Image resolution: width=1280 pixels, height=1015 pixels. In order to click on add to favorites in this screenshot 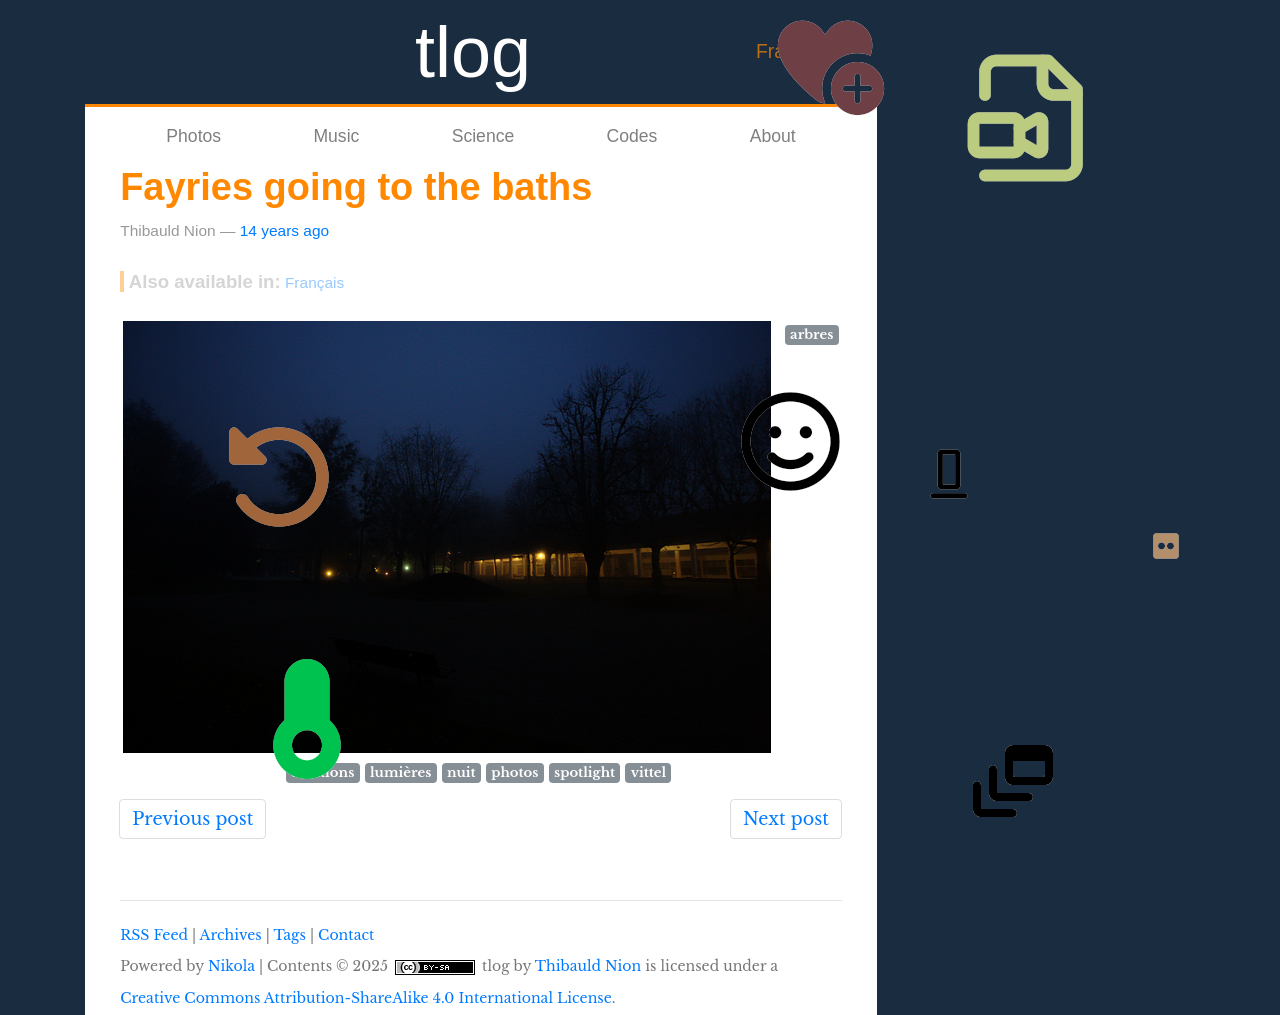, I will do `click(831, 62)`.